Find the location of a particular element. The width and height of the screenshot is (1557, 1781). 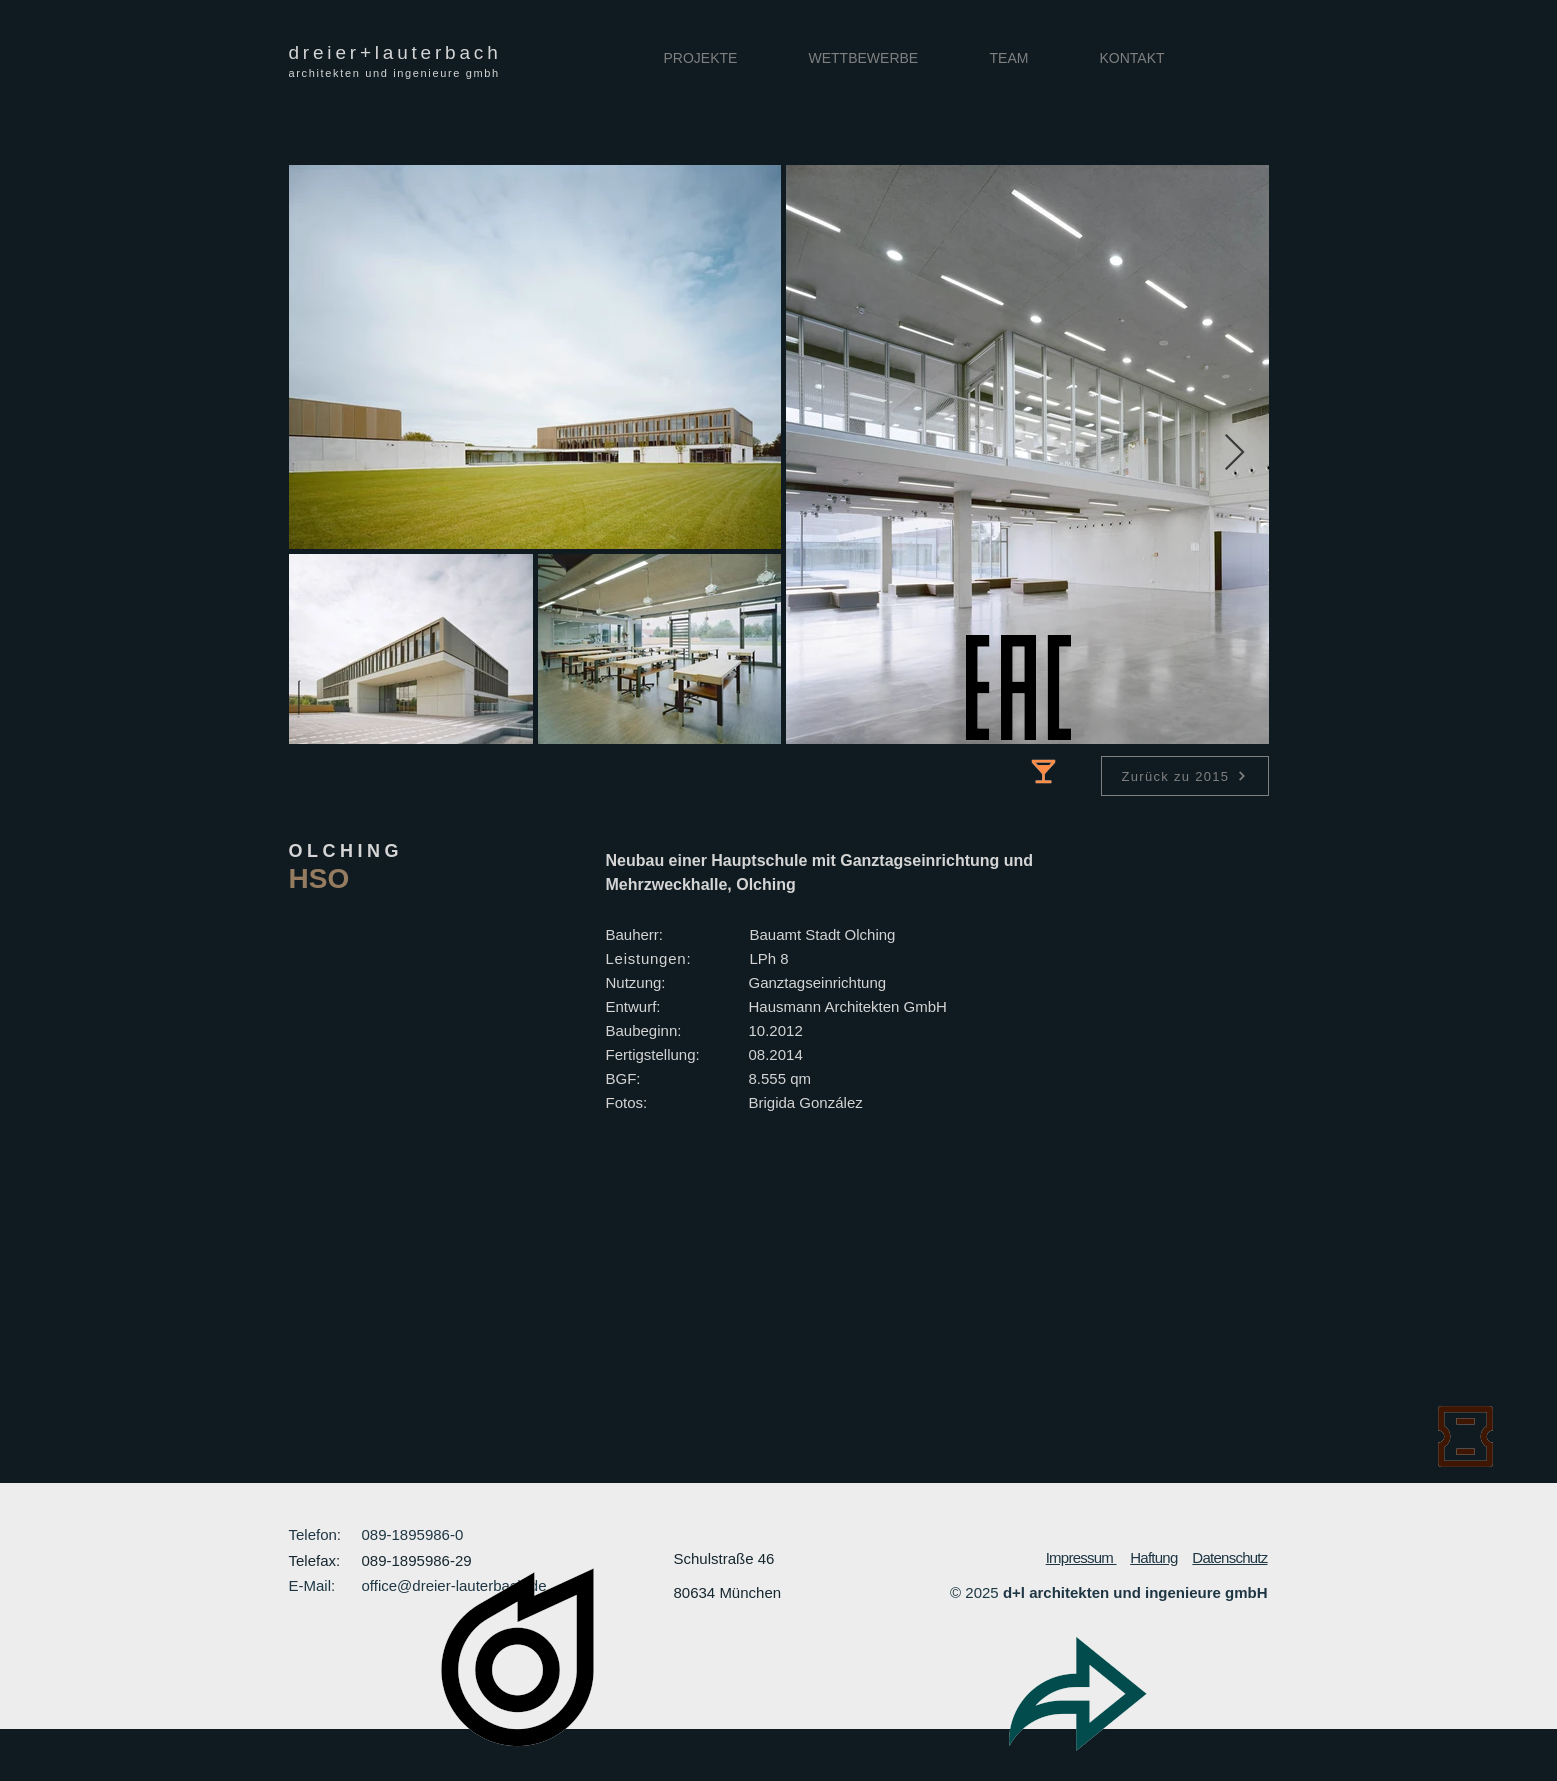

indicates meteor or space weather event is located at coordinates (517, 1661).